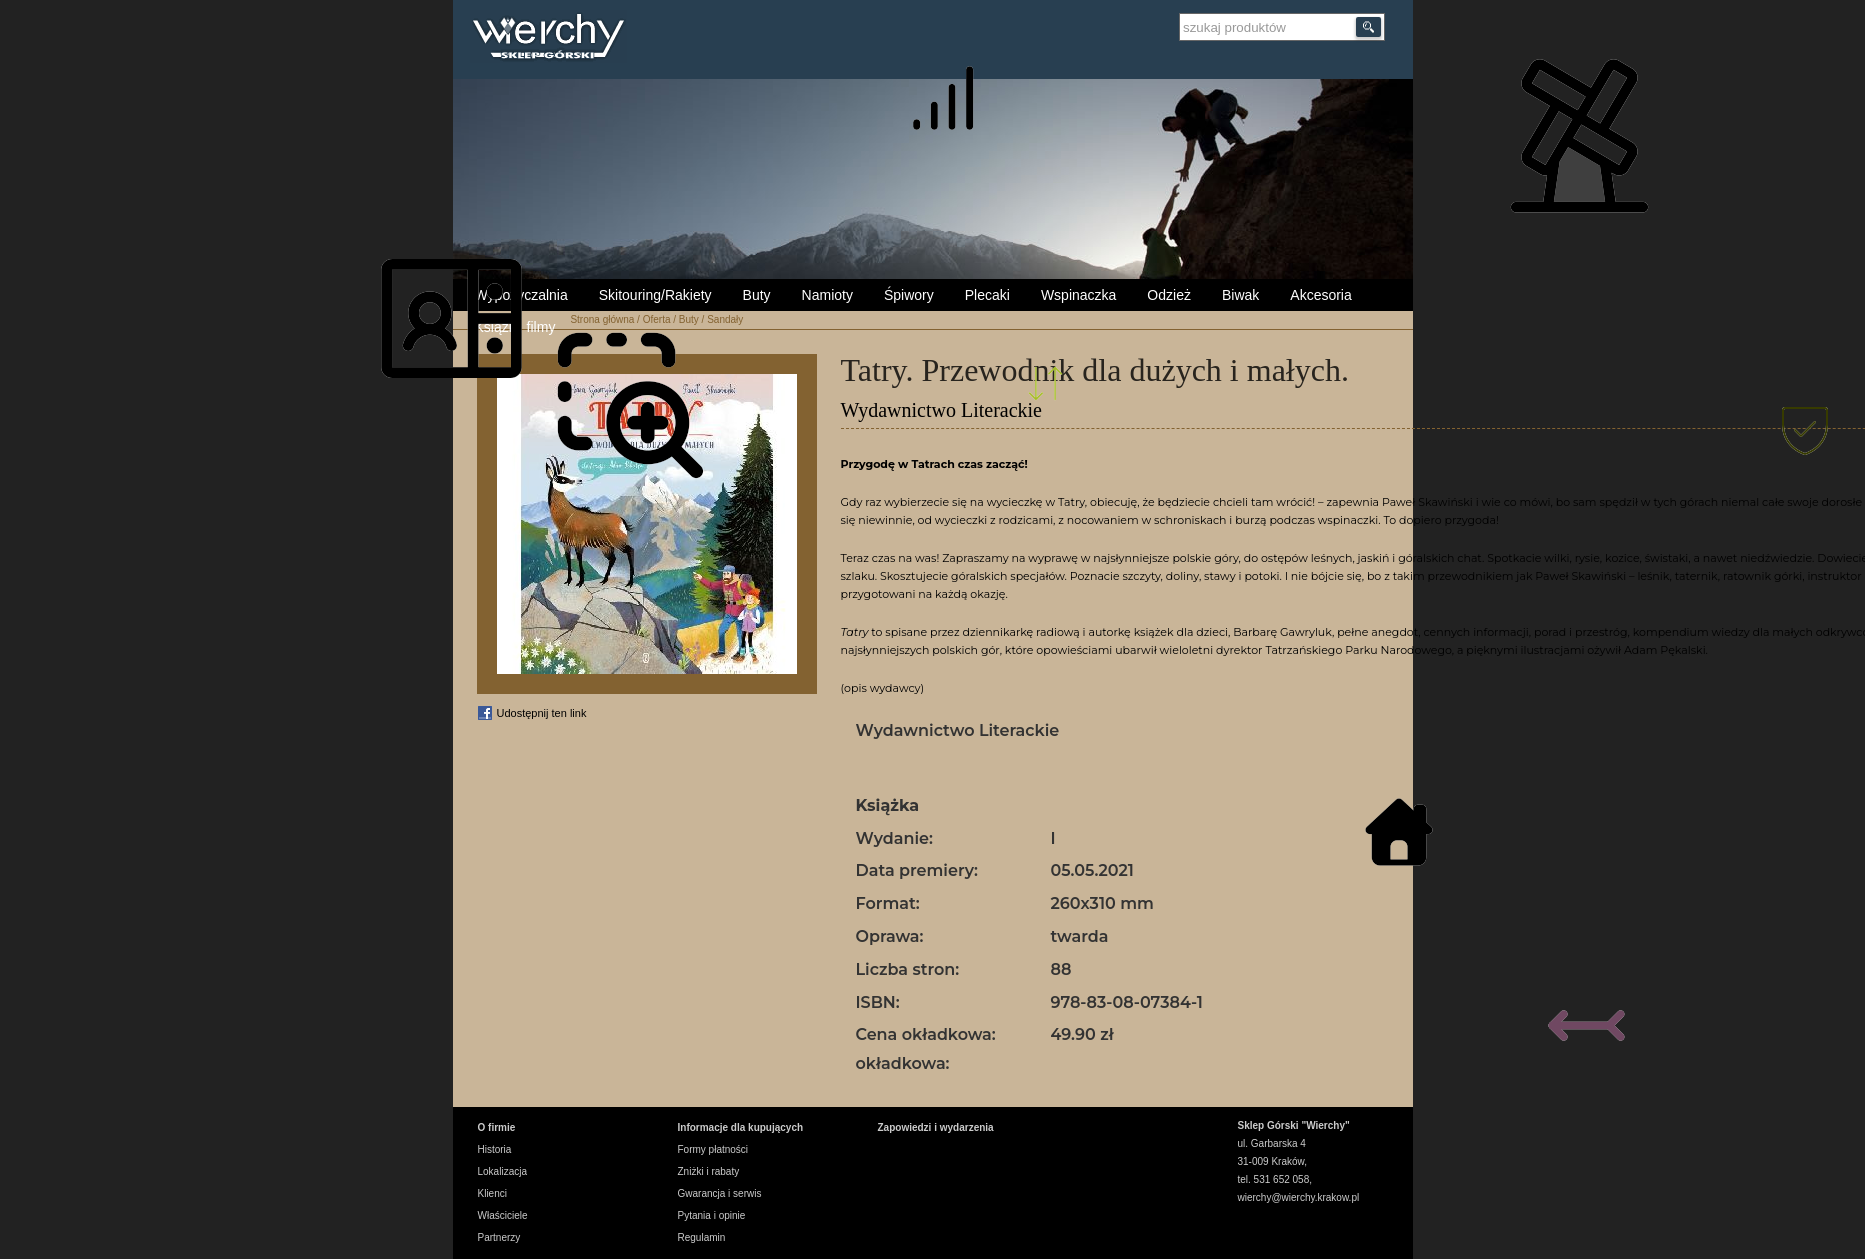 The width and height of the screenshot is (1865, 1259). What do you see at coordinates (955, 94) in the screenshot?
I see `indicates strong cellular network connection` at bounding box center [955, 94].